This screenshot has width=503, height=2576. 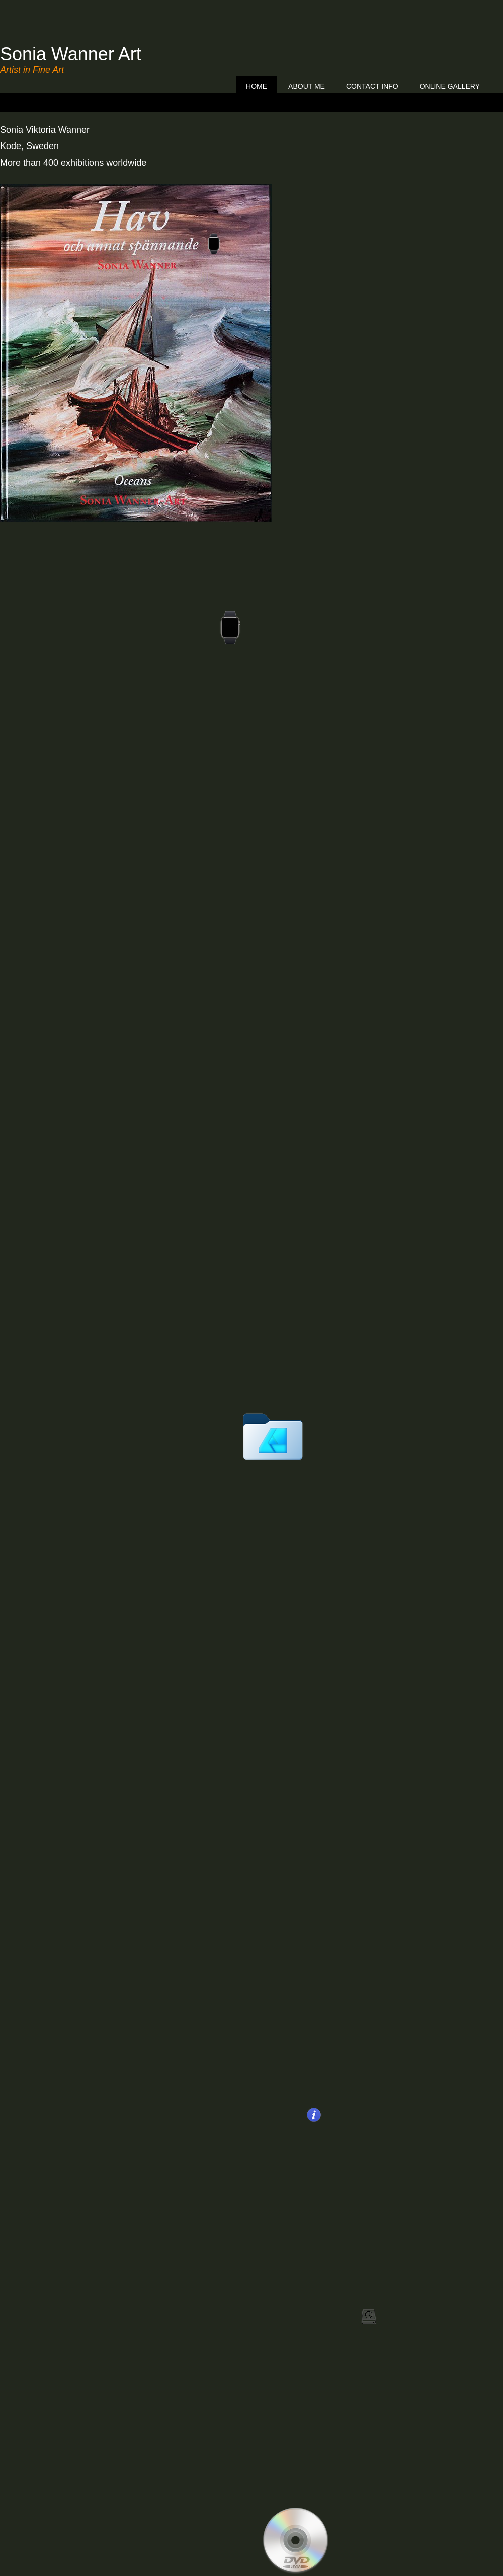 I want to click on indicates a DVD-RAM disc in the system, so click(x=295, y=2541).